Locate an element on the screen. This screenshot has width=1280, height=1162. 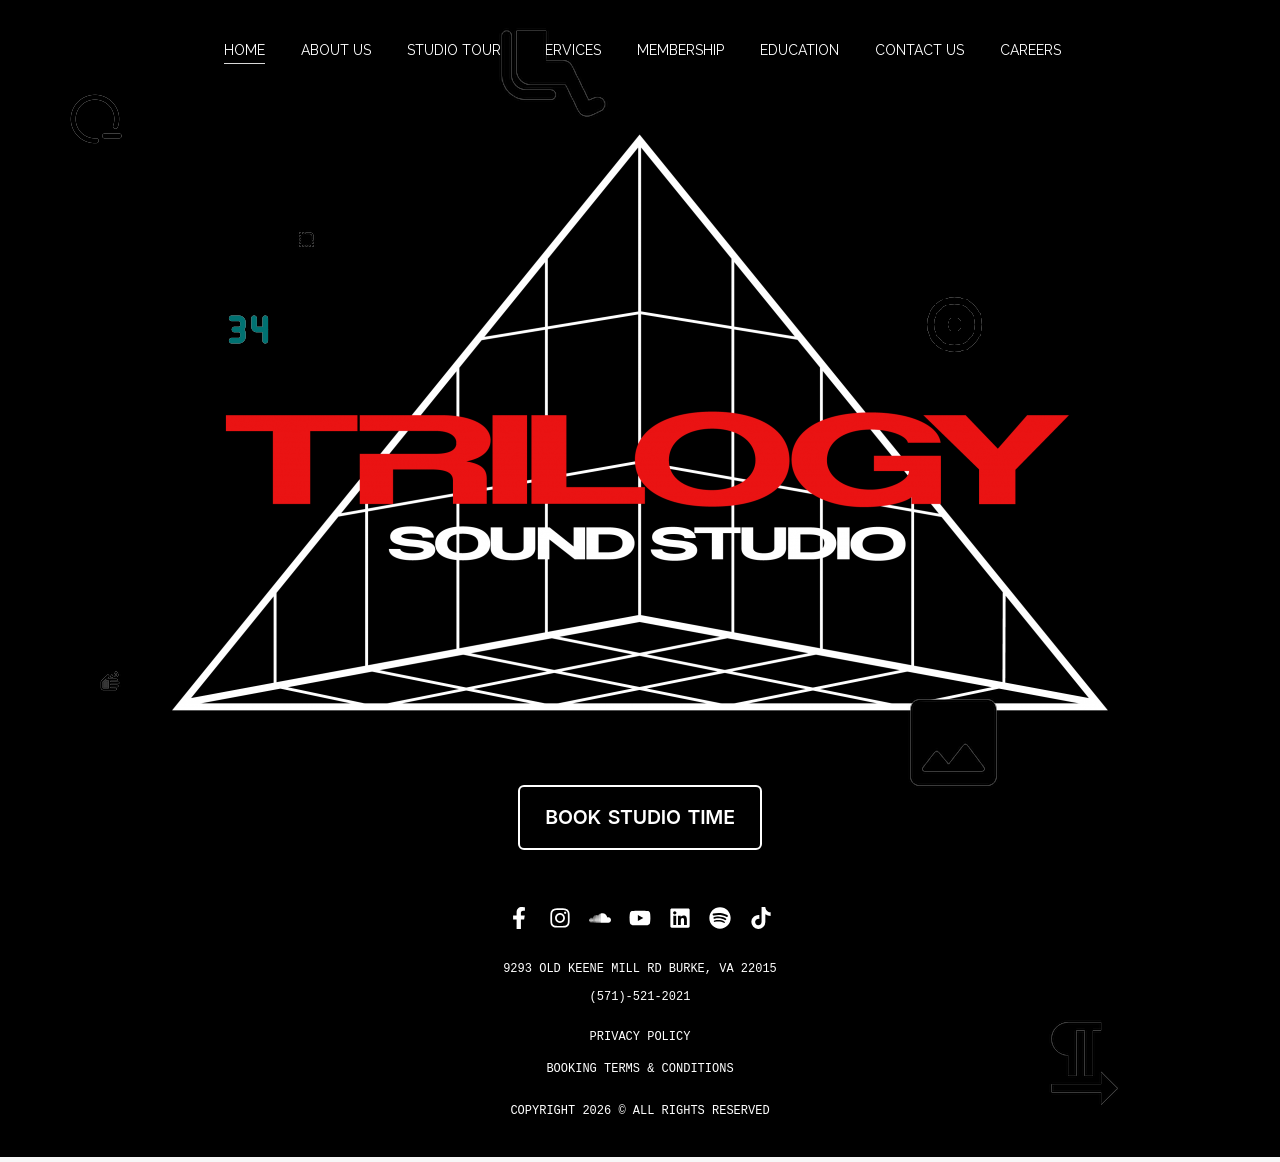
adjust corner radius of a shape or element is located at coordinates (306, 239).